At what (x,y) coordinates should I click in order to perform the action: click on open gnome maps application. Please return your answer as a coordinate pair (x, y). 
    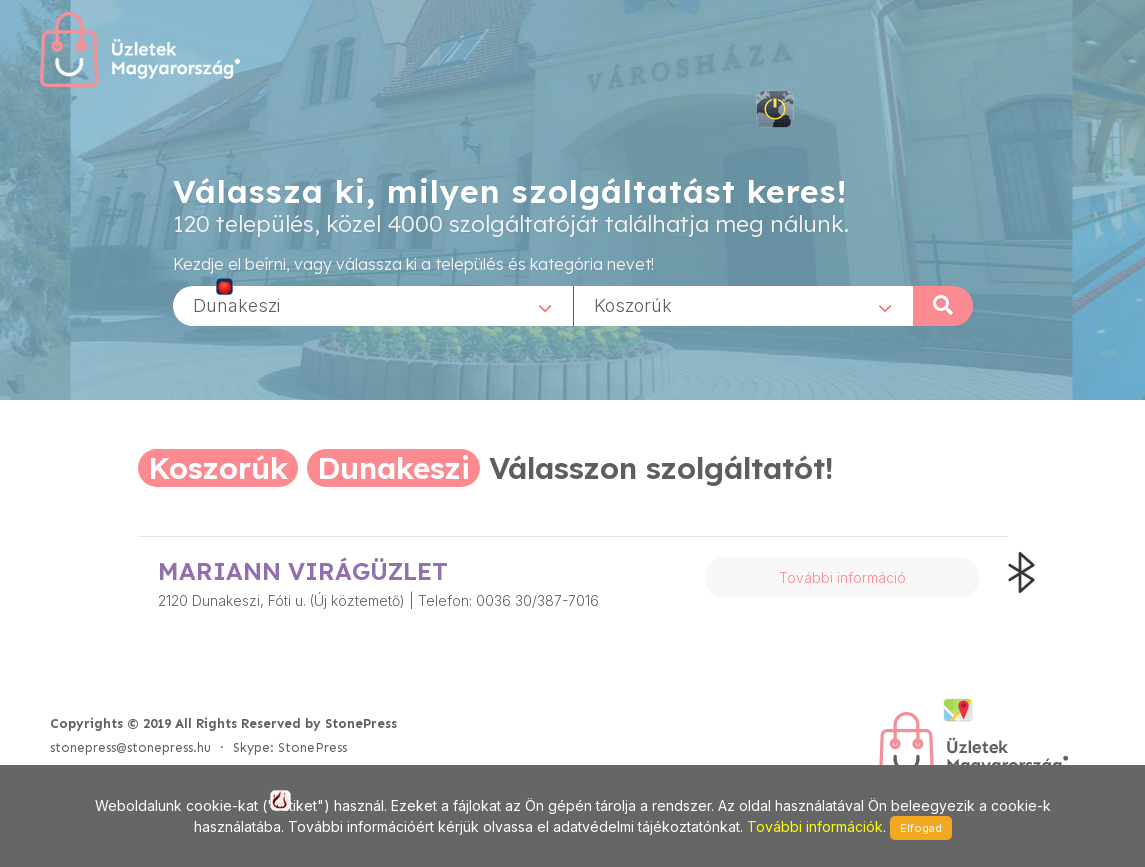
    Looking at the image, I should click on (958, 710).